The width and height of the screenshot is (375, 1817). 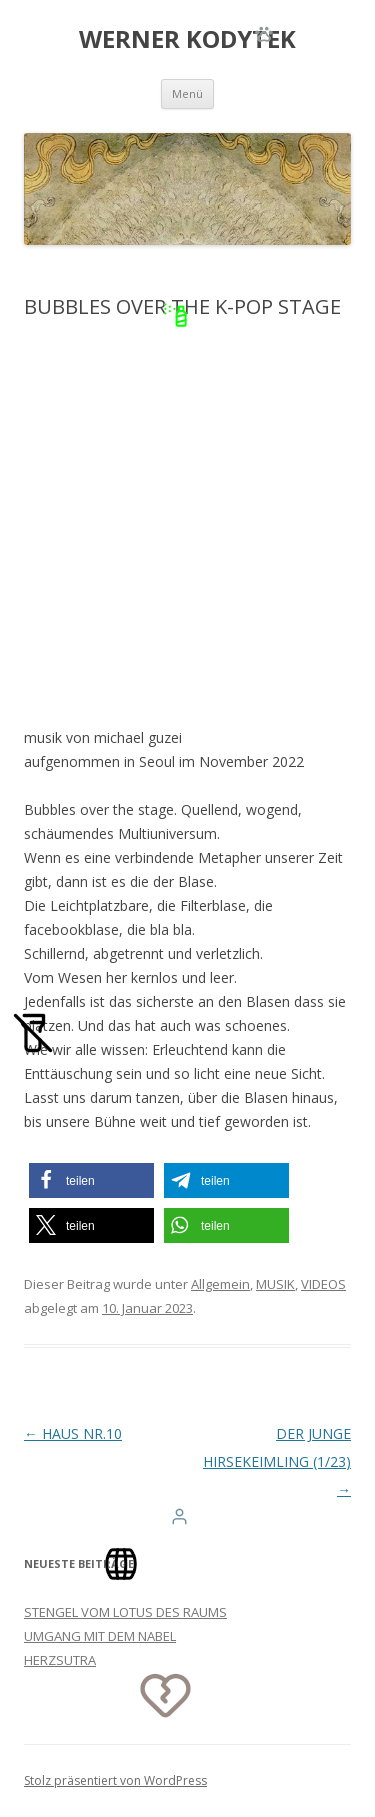 I want to click on flashlight is currently off, so click(x=33, y=1033).